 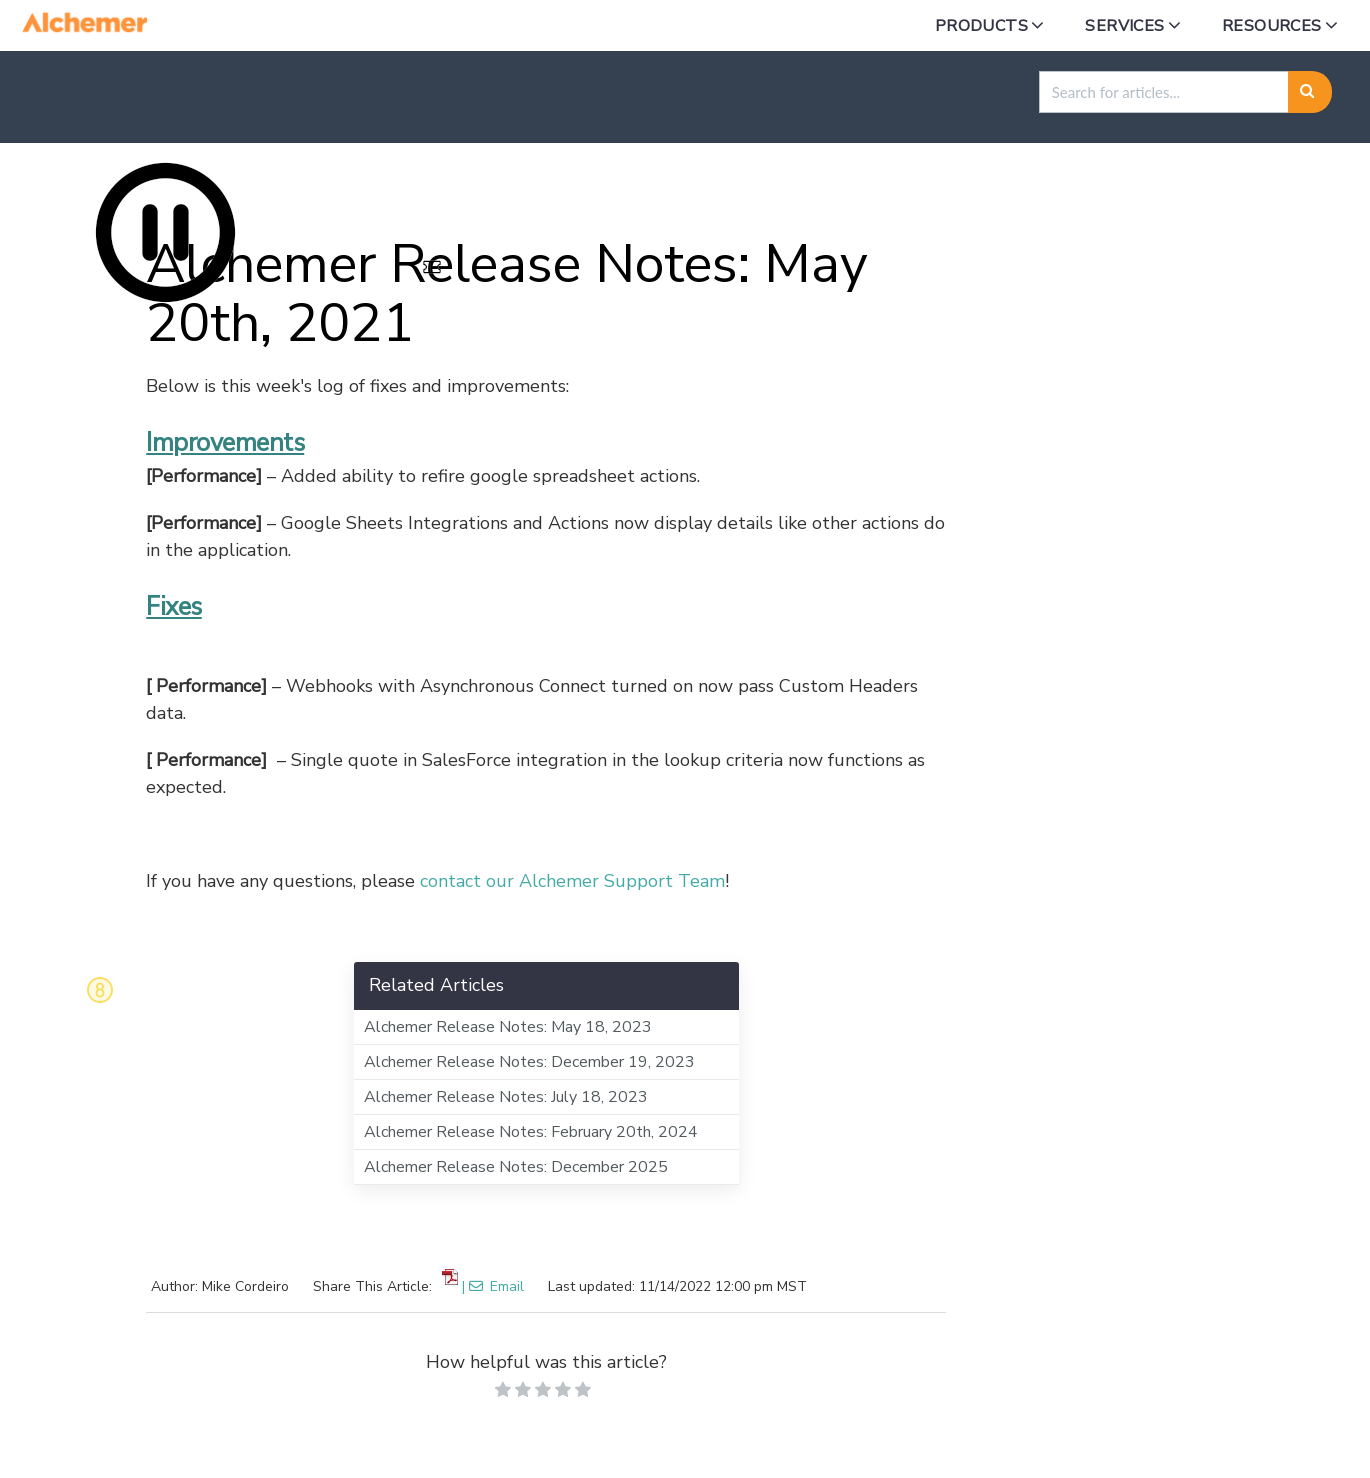 I want to click on pause media playback, so click(x=165, y=232).